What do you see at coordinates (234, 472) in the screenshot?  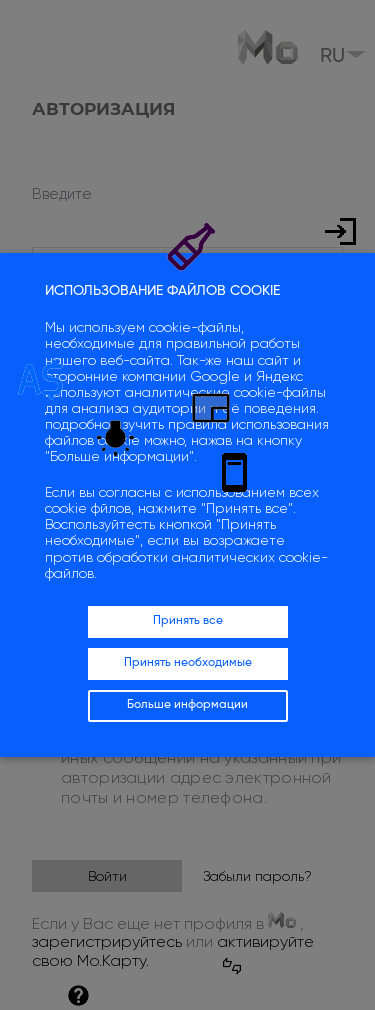 I see `manage mobile ad placements` at bounding box center [234, 472].